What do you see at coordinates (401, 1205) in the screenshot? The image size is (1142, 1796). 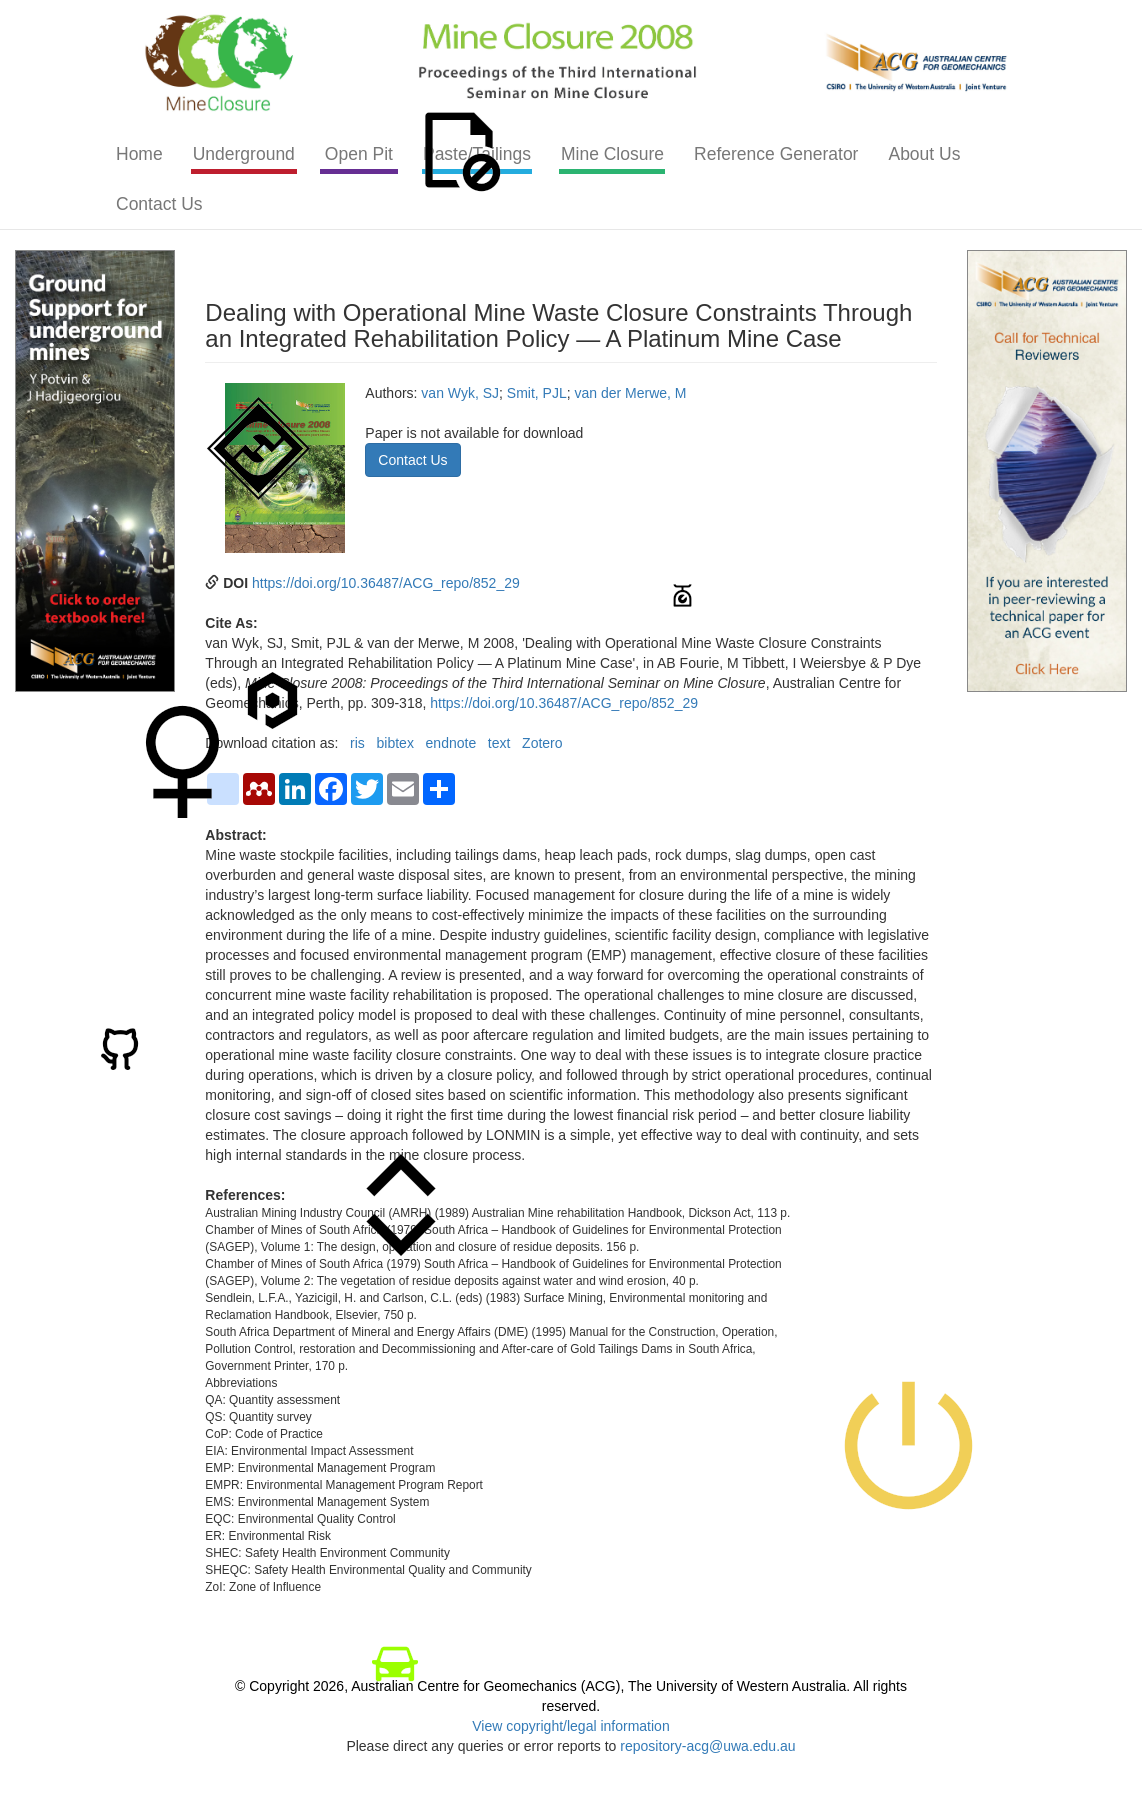 I see `expand or collapse content vertically` at bounding box center [401, 1205].